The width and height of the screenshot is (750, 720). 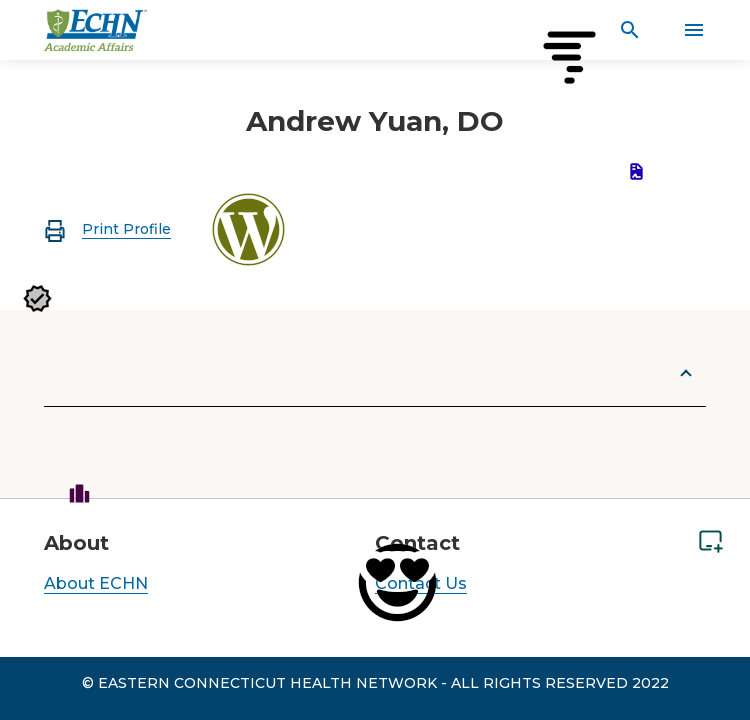 I want to click on view leaderboard or rankings, so click(x=79, y=493).